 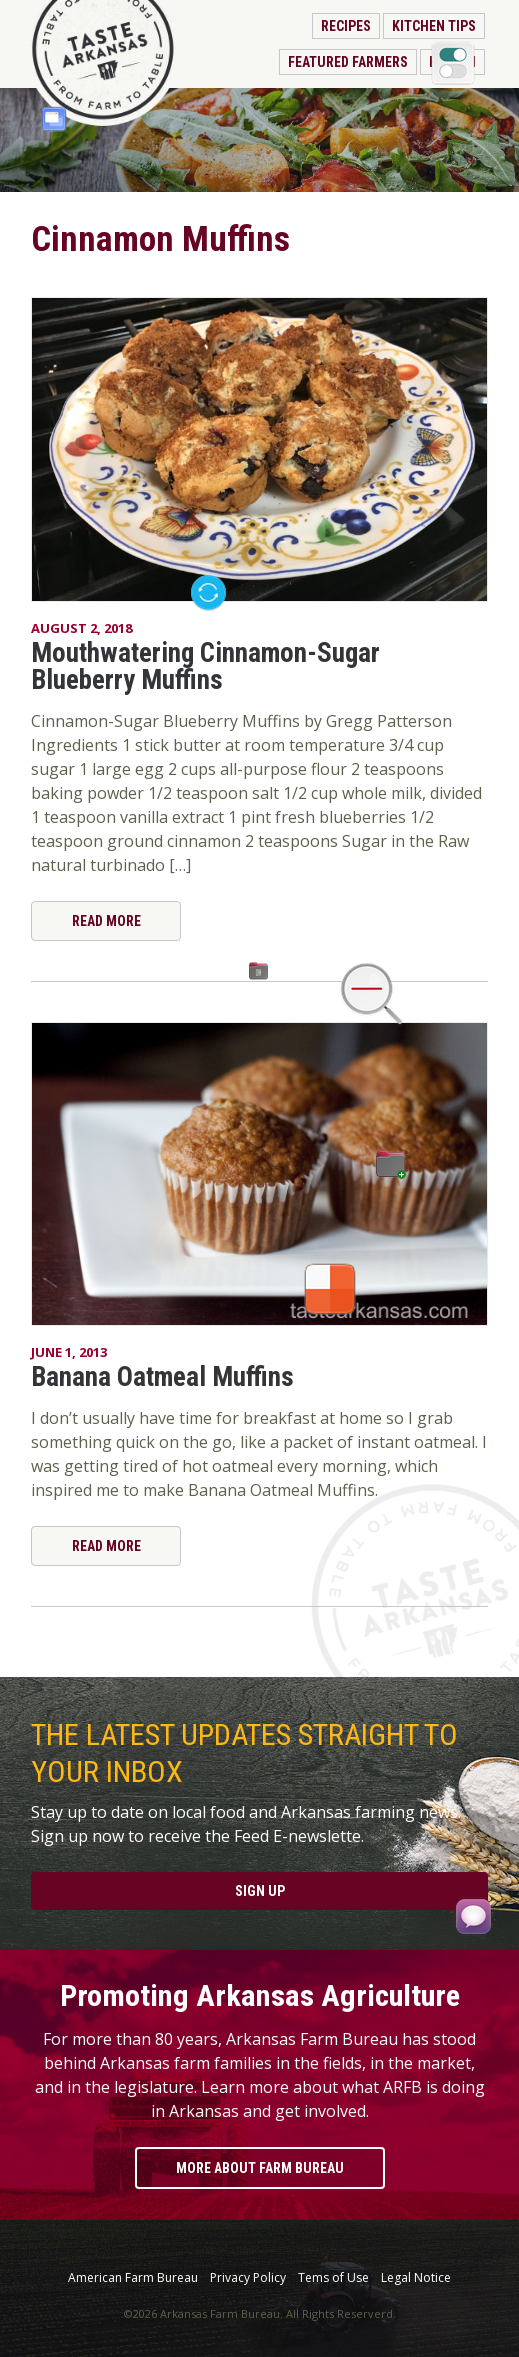 What do you see at coordinates (453, 63) in the screenshot?
I see `open desktop preferences or system settings` at bounding box center [453, 63].